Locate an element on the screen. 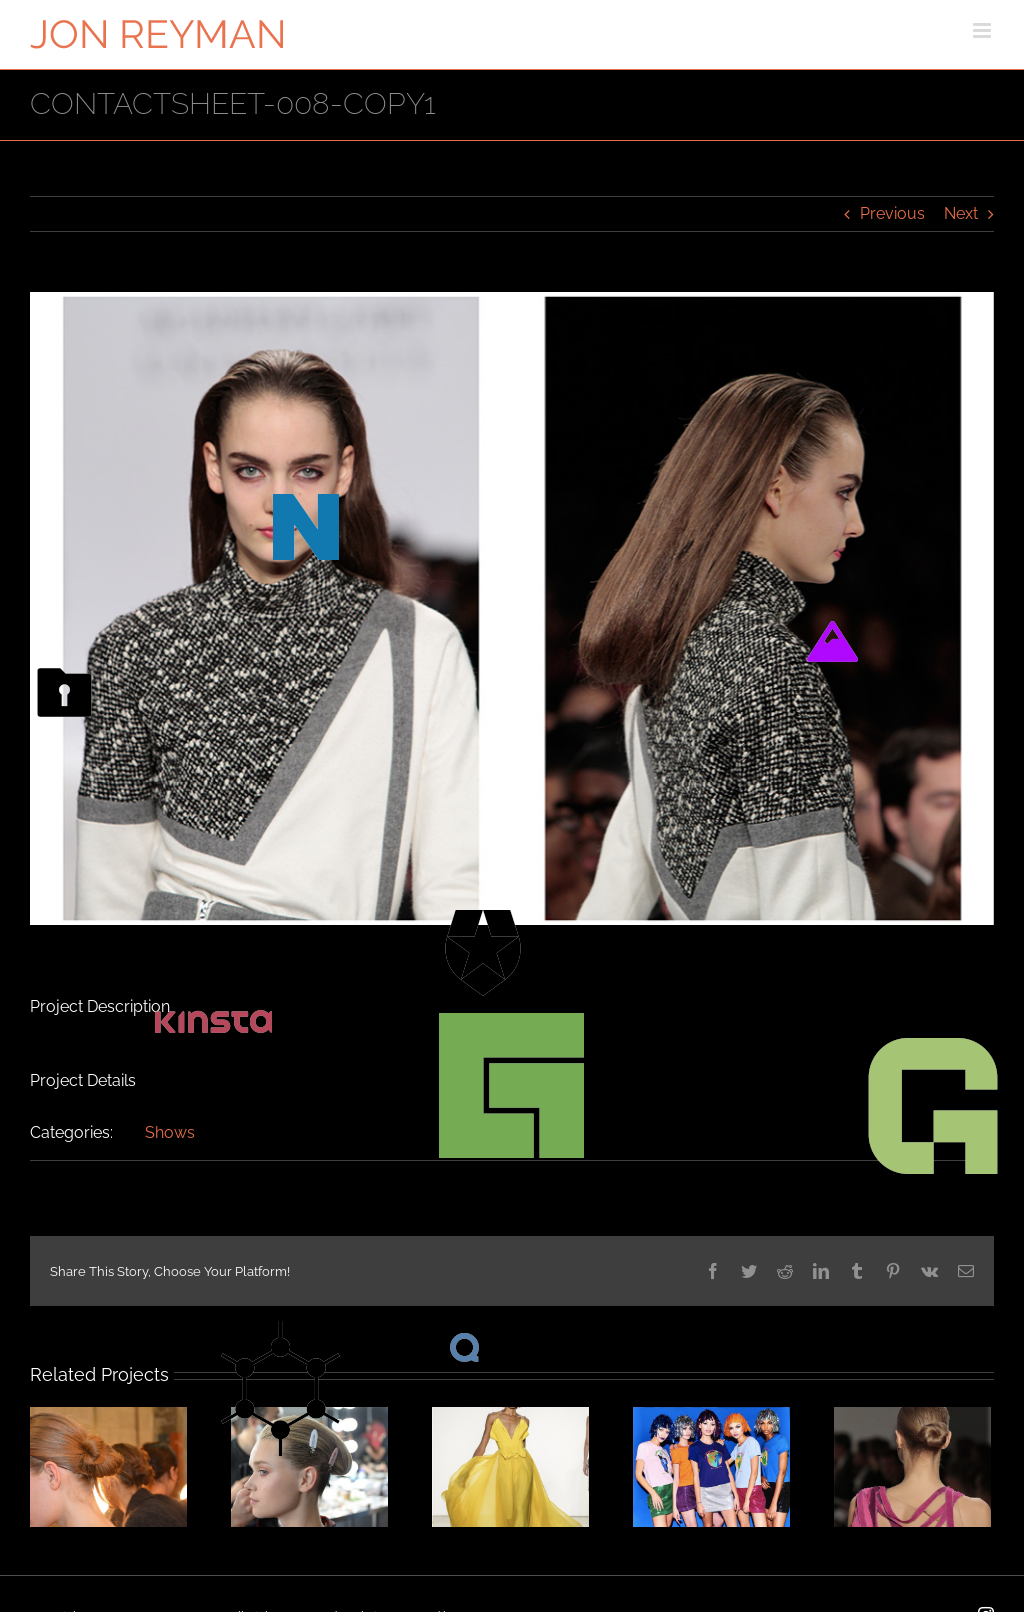 The width and height of the screenshot is (1024, 1612). snowpack javascript build tool logo is located at coordinates (832, 641).